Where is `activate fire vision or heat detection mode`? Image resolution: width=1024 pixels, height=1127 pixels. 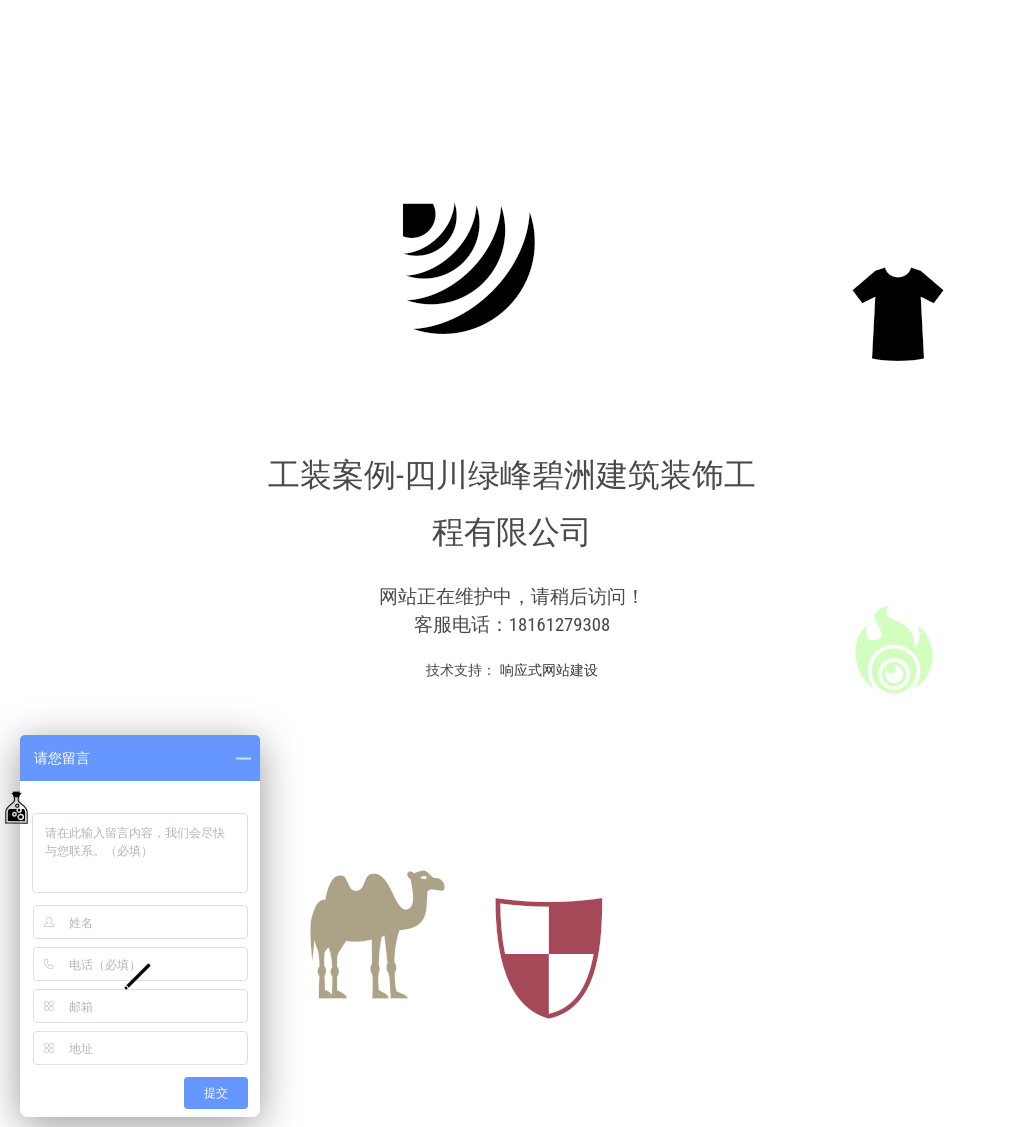
activate fire vision or heat detection mode is located at coordinates (892, 649).